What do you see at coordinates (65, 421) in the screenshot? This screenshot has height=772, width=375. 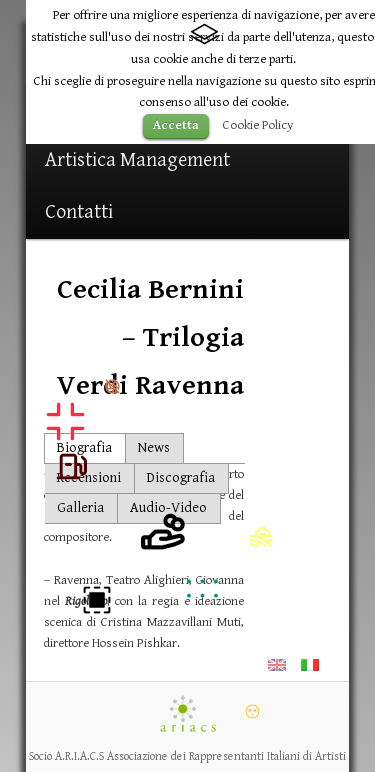 I see `exit fullscreen mode` at bounding box center [65, 421].